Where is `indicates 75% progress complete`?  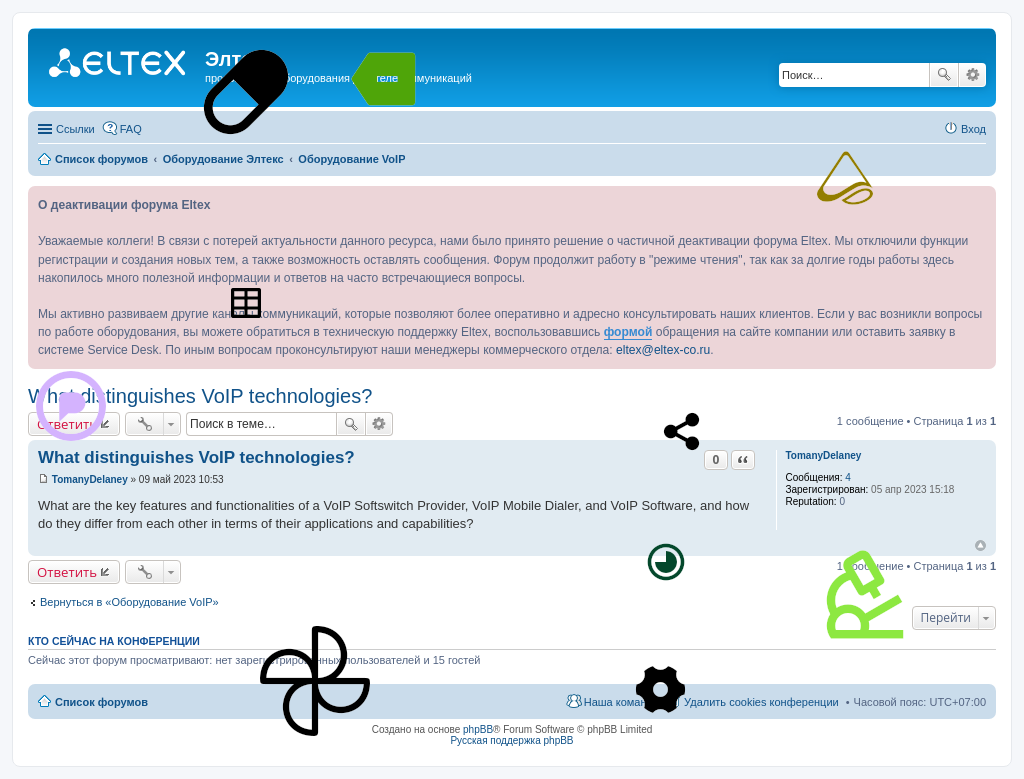
indicates 75% progress complete is located at coordinates (666, 562).